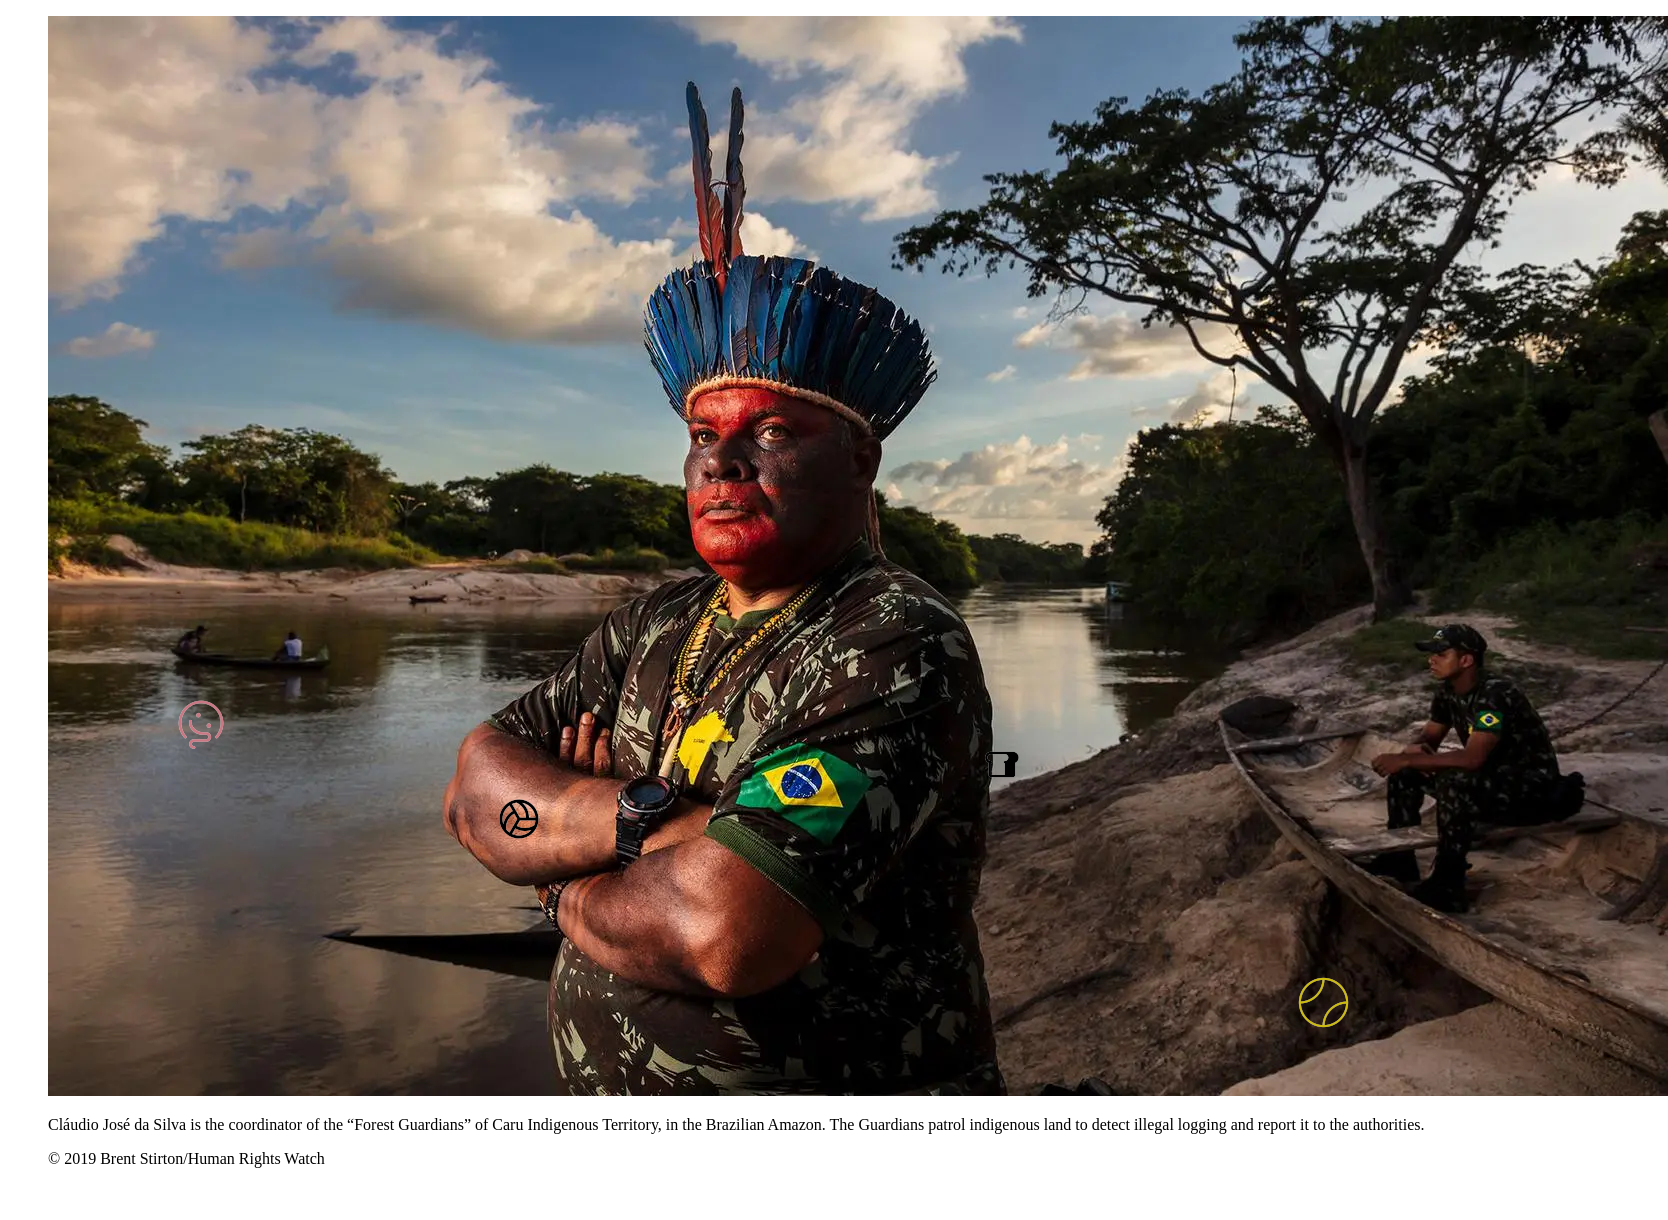 The width and height of the screenshot is (1668, 1220). I want to click on indicates something is overwhelmingly good or impressive, so click(201, 723).